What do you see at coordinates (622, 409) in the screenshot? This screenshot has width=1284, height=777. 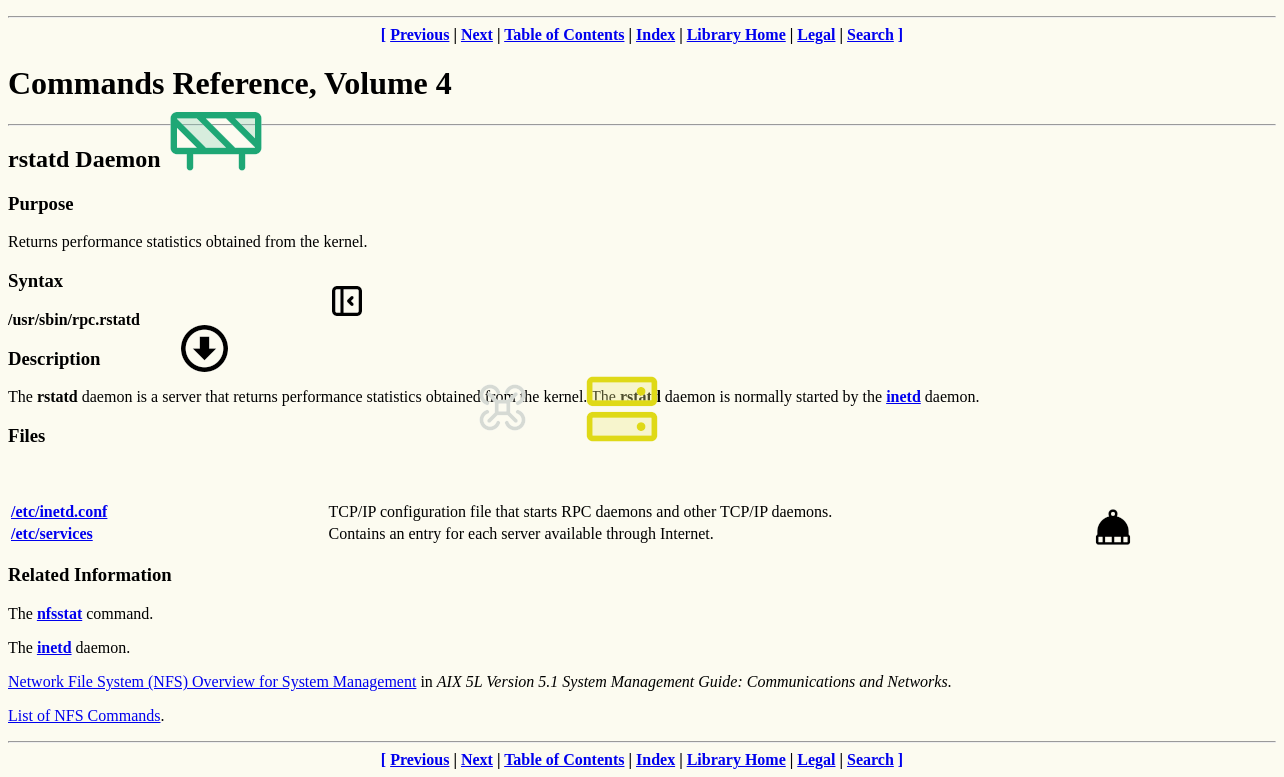 I see `access storage or server settings` at bounding box center [622, 409].